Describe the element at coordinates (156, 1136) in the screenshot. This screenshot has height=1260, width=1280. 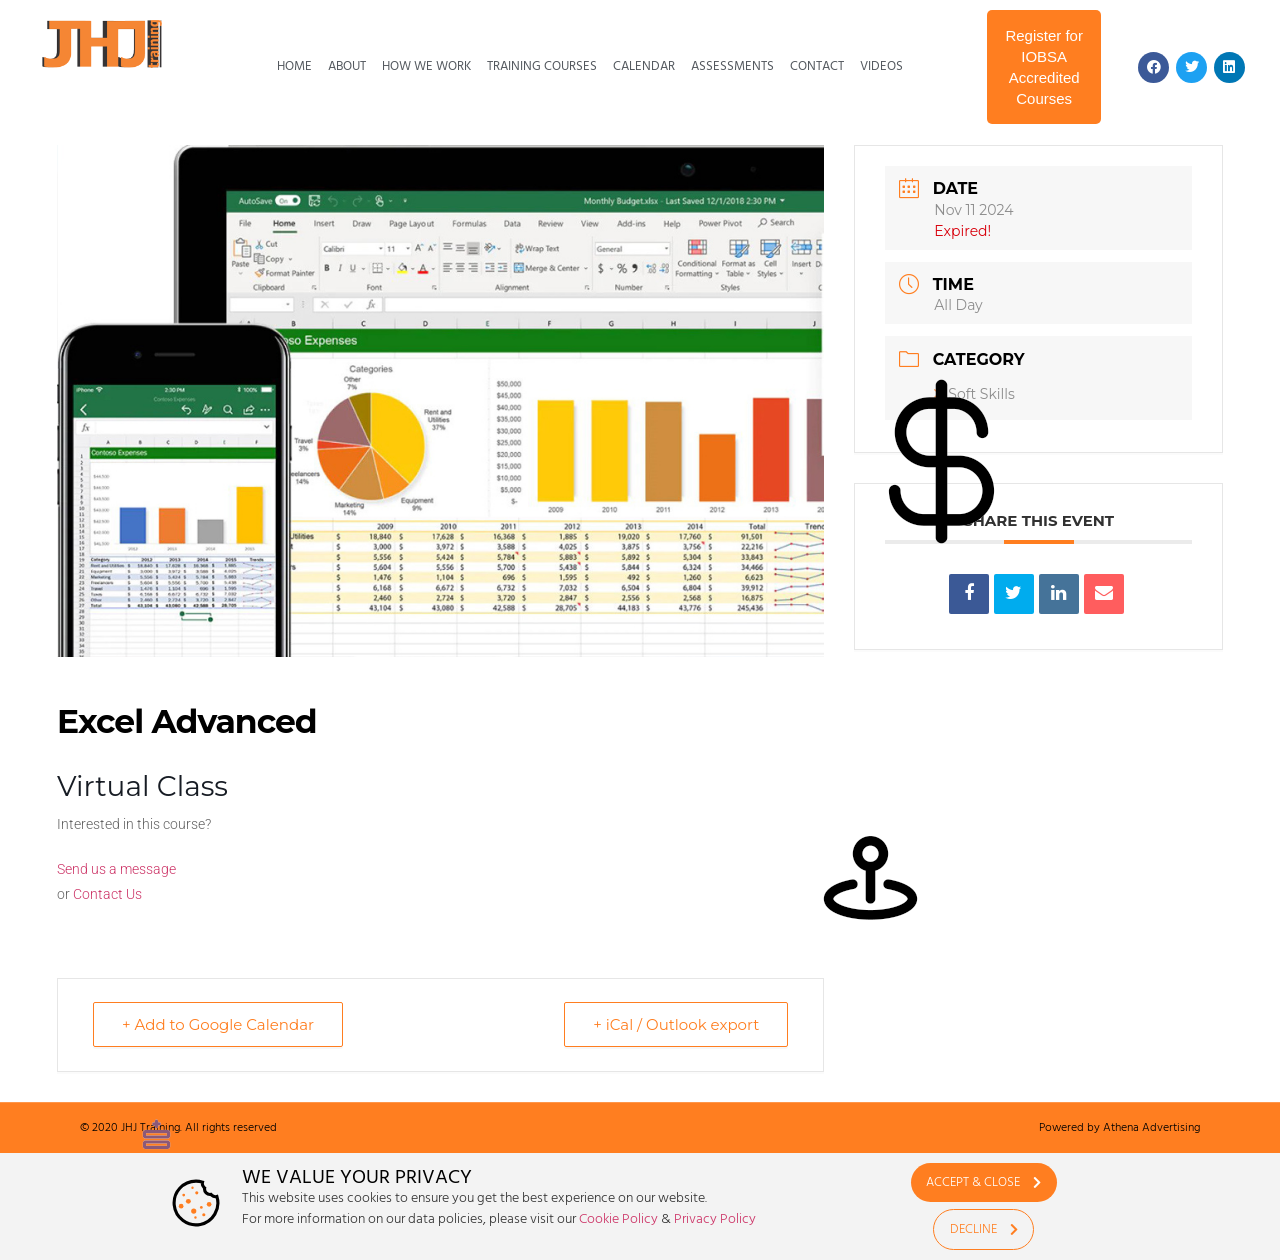
I see `add a new row above` at that location.